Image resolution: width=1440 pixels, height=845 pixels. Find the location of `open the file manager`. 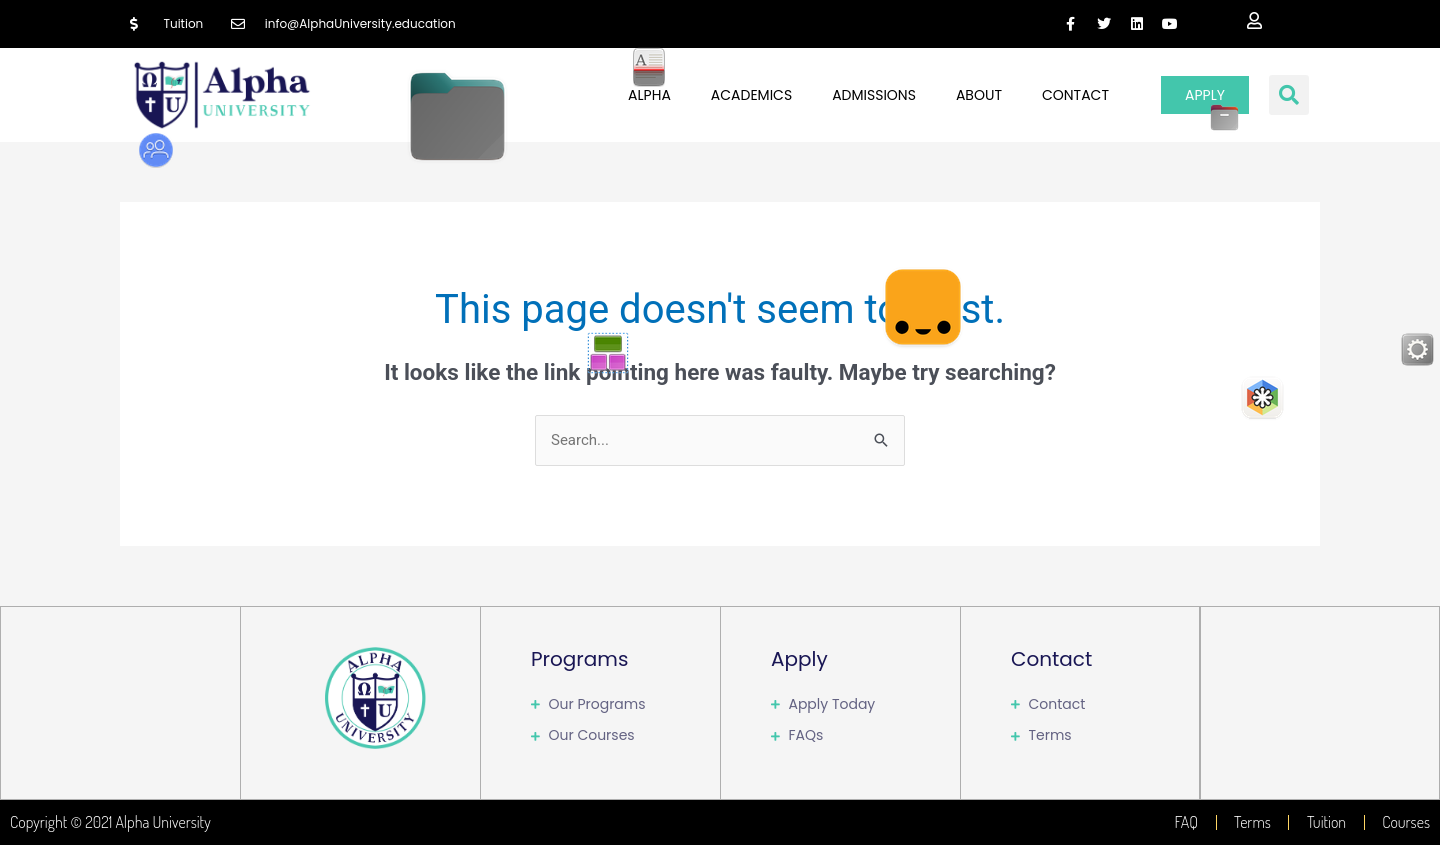

open the file manager is located at coordinates (1224, 117).